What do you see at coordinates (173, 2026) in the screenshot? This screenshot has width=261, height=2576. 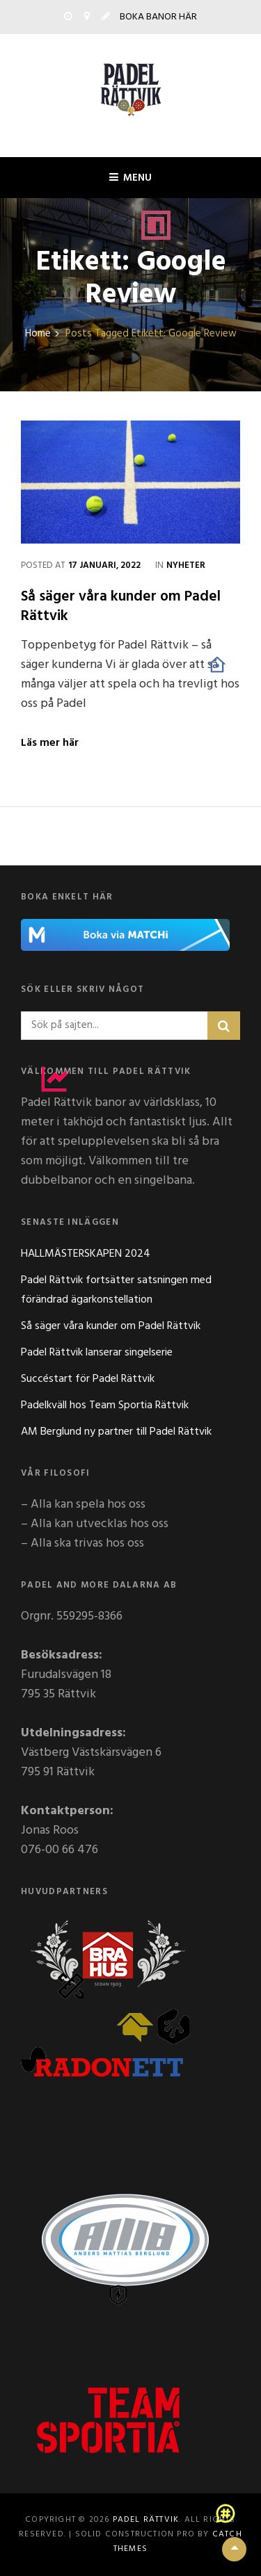 I see `link to Treehouse learning platform` at bounding box center [173, 2026].